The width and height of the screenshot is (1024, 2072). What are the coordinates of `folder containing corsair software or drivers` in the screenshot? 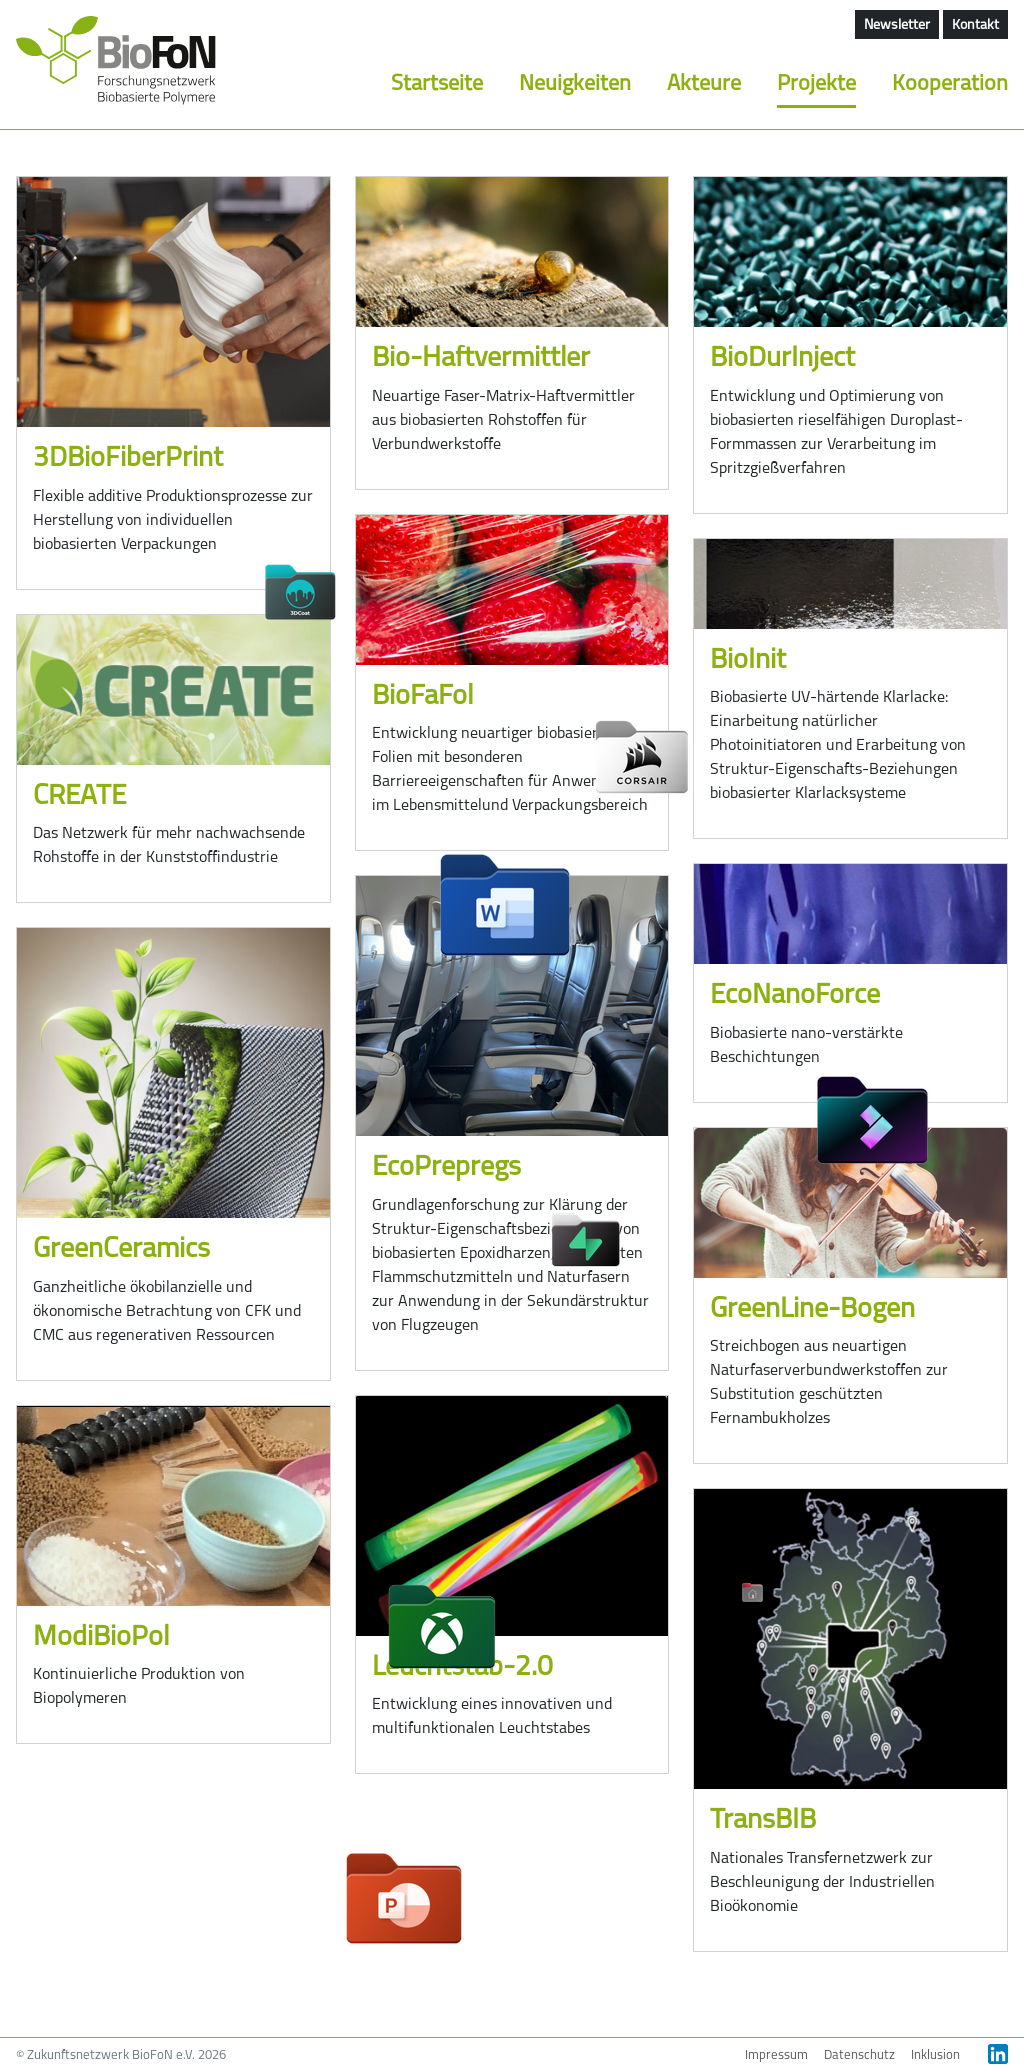 It's located at (641, 759).